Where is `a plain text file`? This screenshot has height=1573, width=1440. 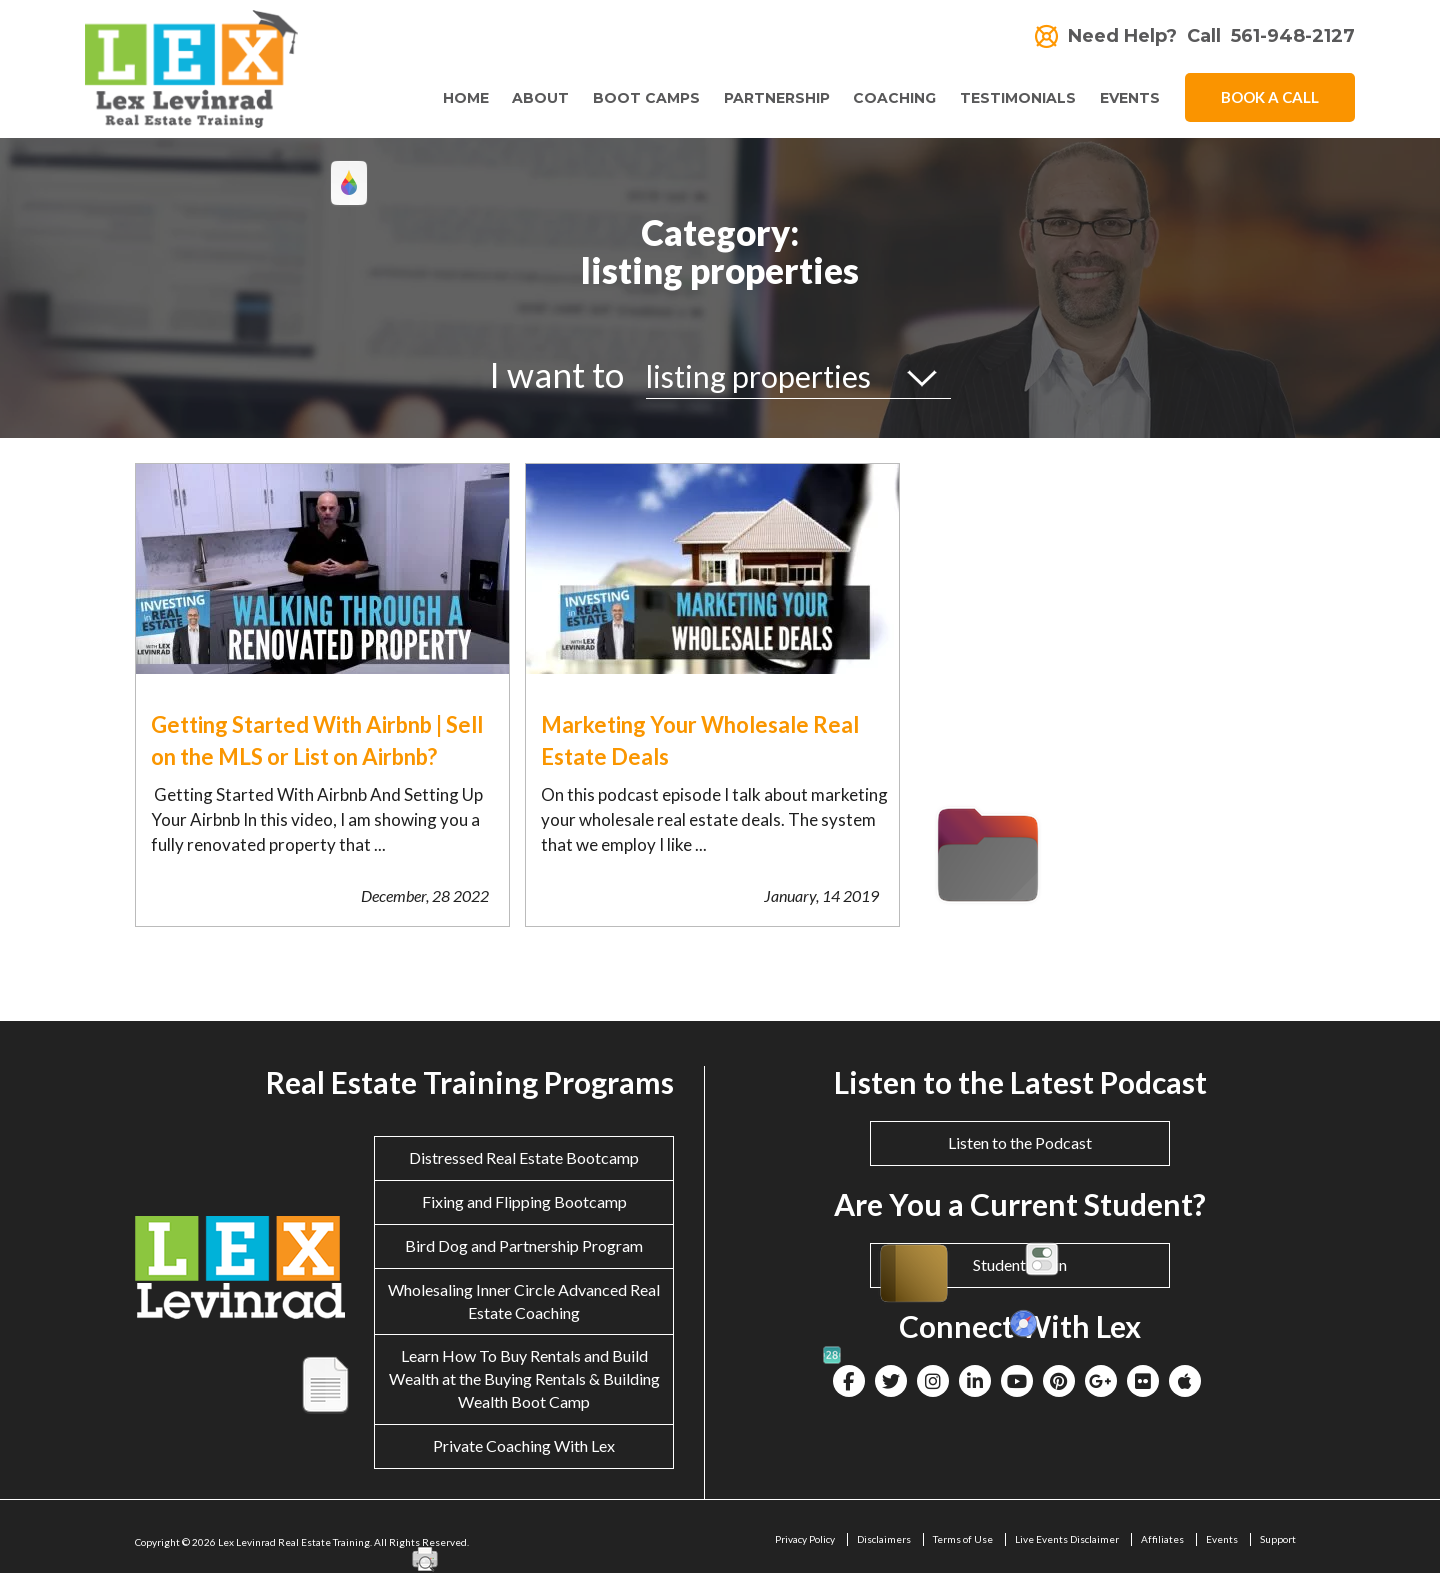
a plain text file is located at coordinates (325, 1384).